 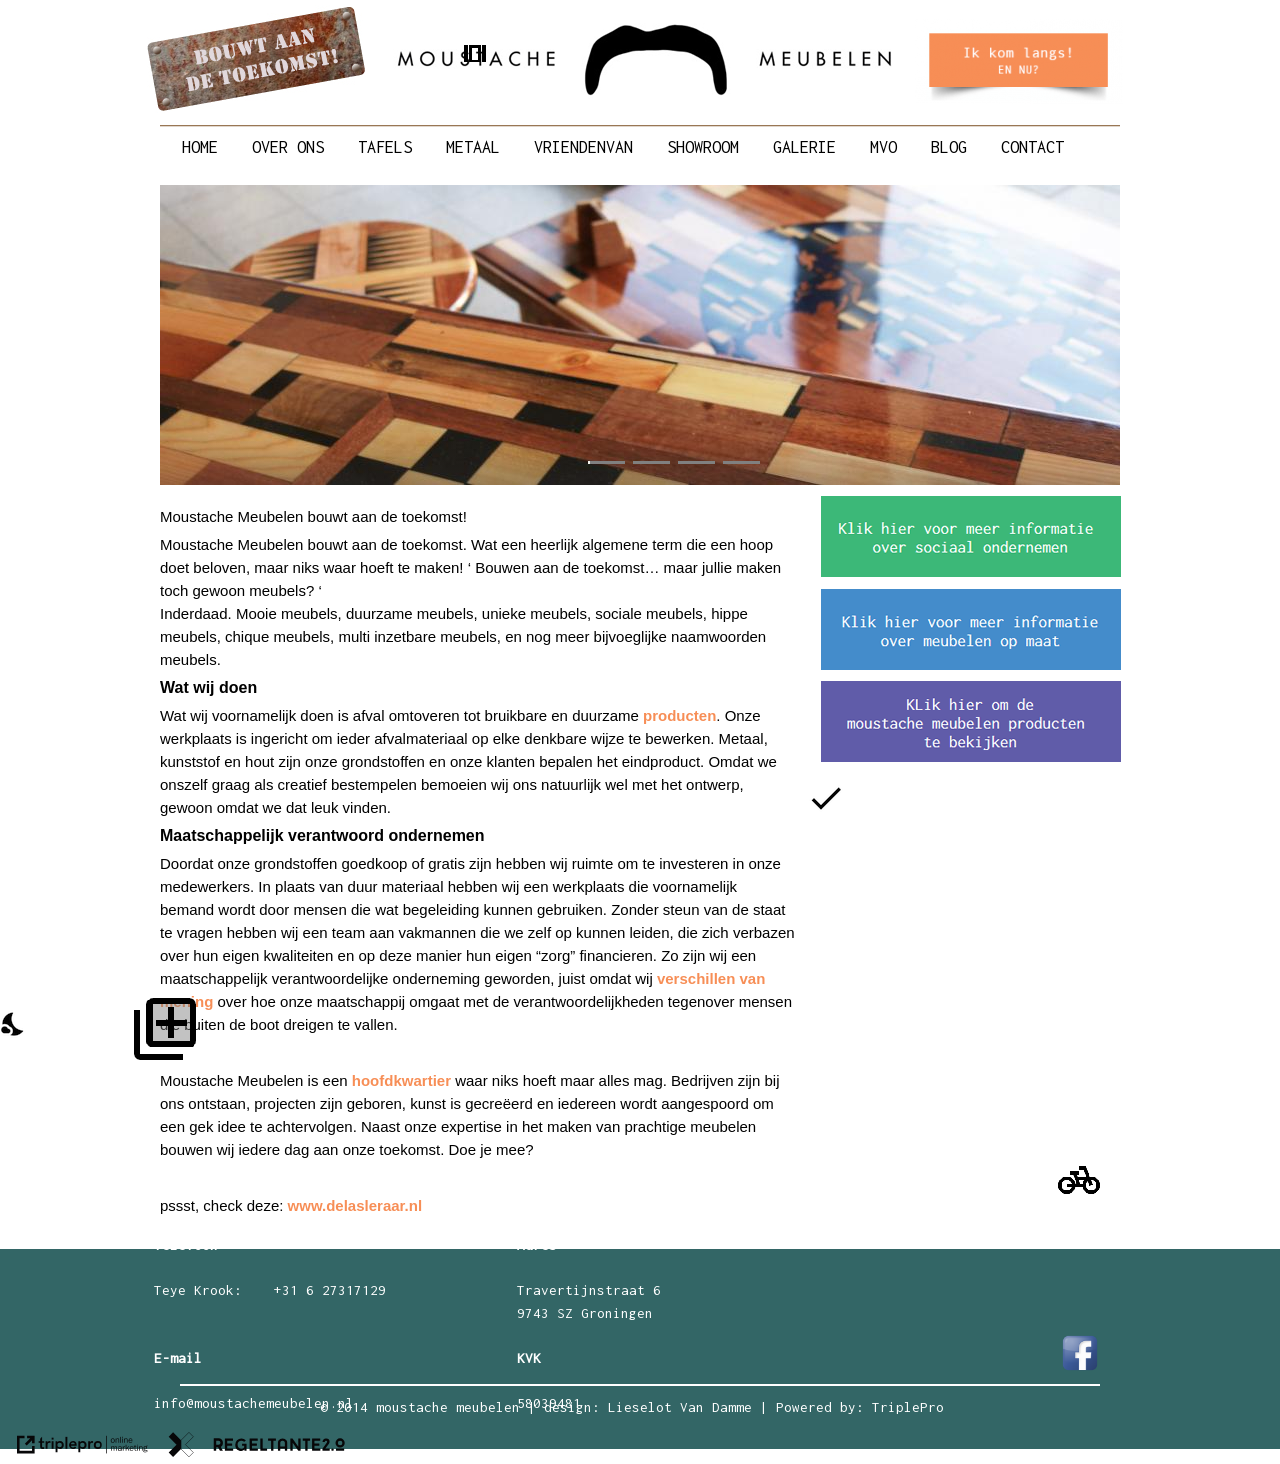 I want to click on confirm or submit an action, so click(x=826, y=798).